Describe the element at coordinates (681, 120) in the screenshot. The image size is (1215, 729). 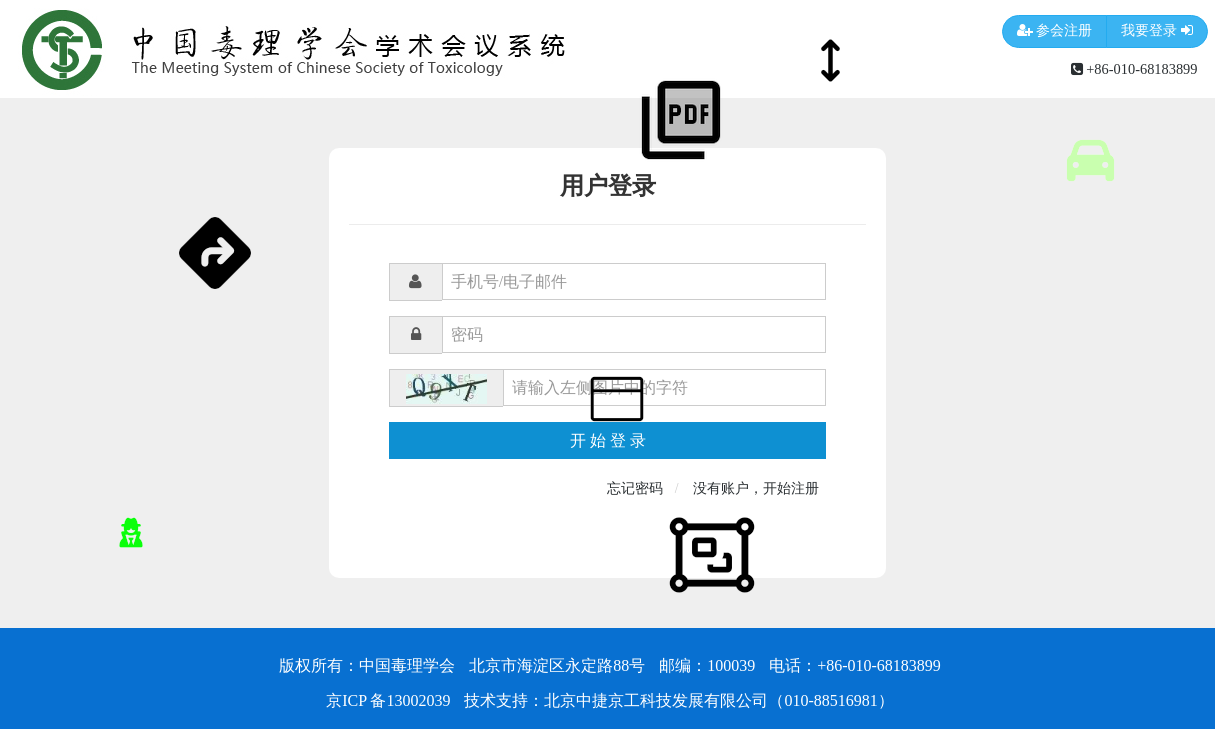
I see `save or export as PDF` at that location.